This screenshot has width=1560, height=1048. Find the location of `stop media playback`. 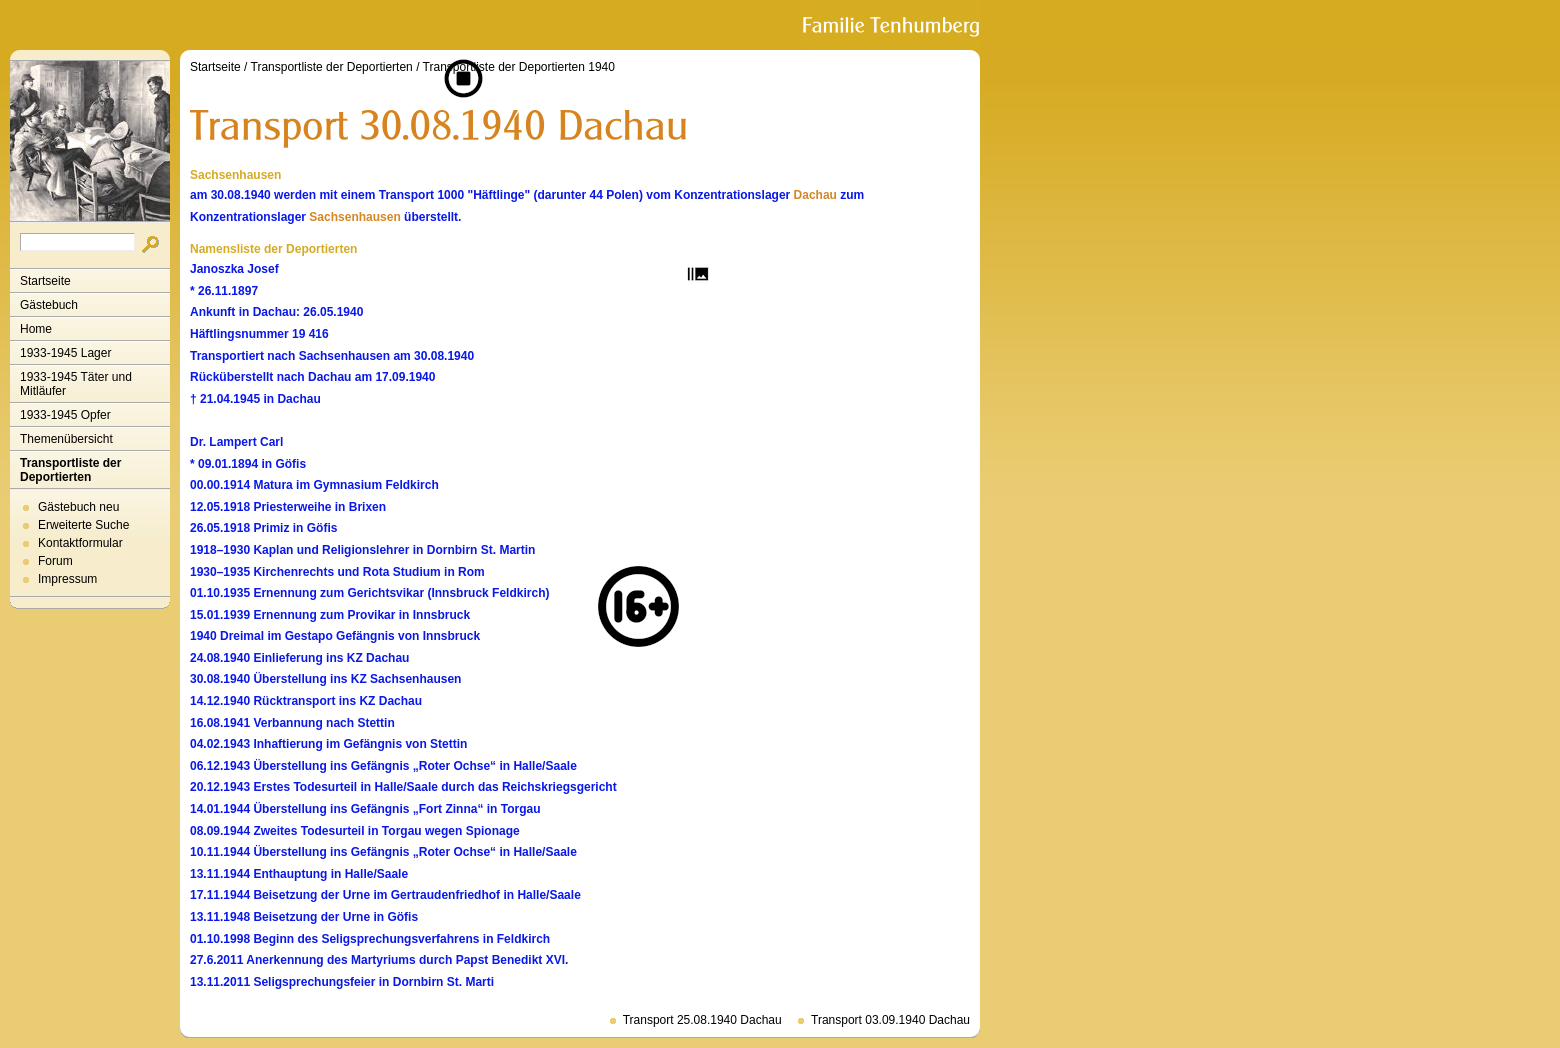

stop media playback is located at coordinates (463, 78).